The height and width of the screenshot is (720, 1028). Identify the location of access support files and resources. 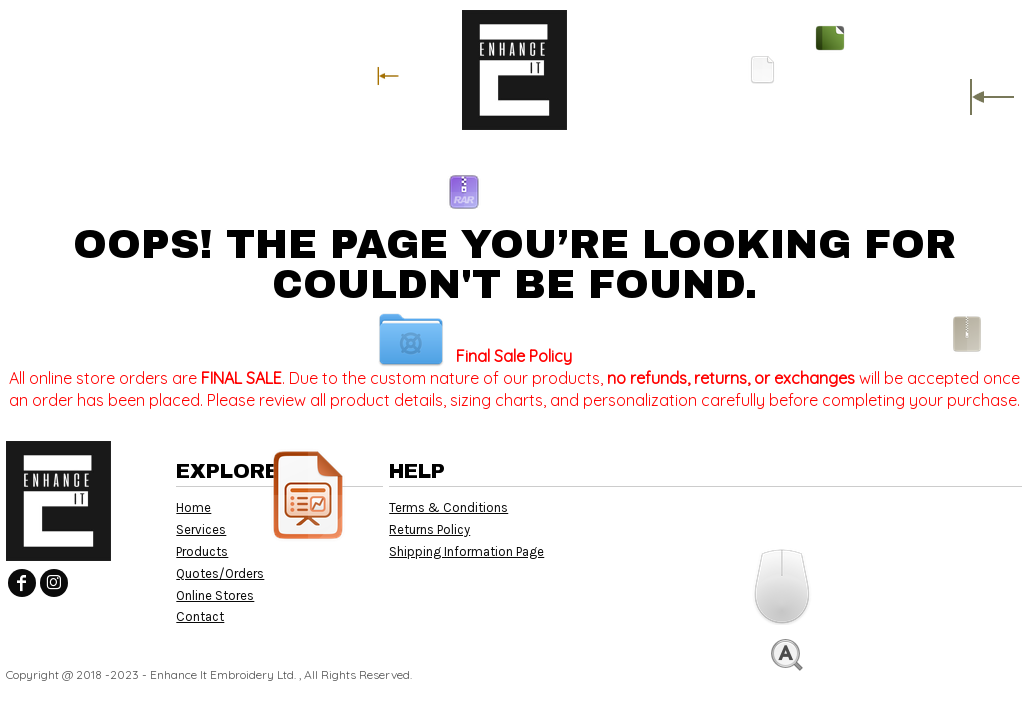
(411, 339).